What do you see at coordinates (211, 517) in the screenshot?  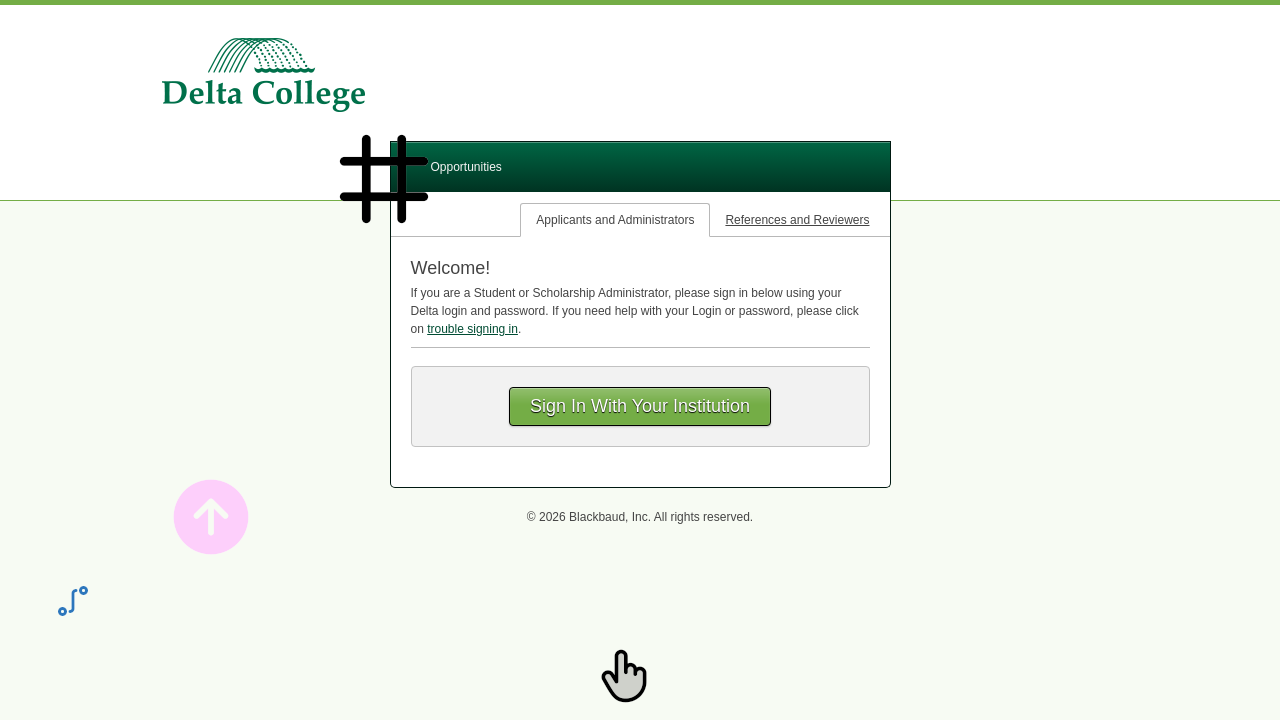 I see `upload a file or content` at bounding box center [211, 517].